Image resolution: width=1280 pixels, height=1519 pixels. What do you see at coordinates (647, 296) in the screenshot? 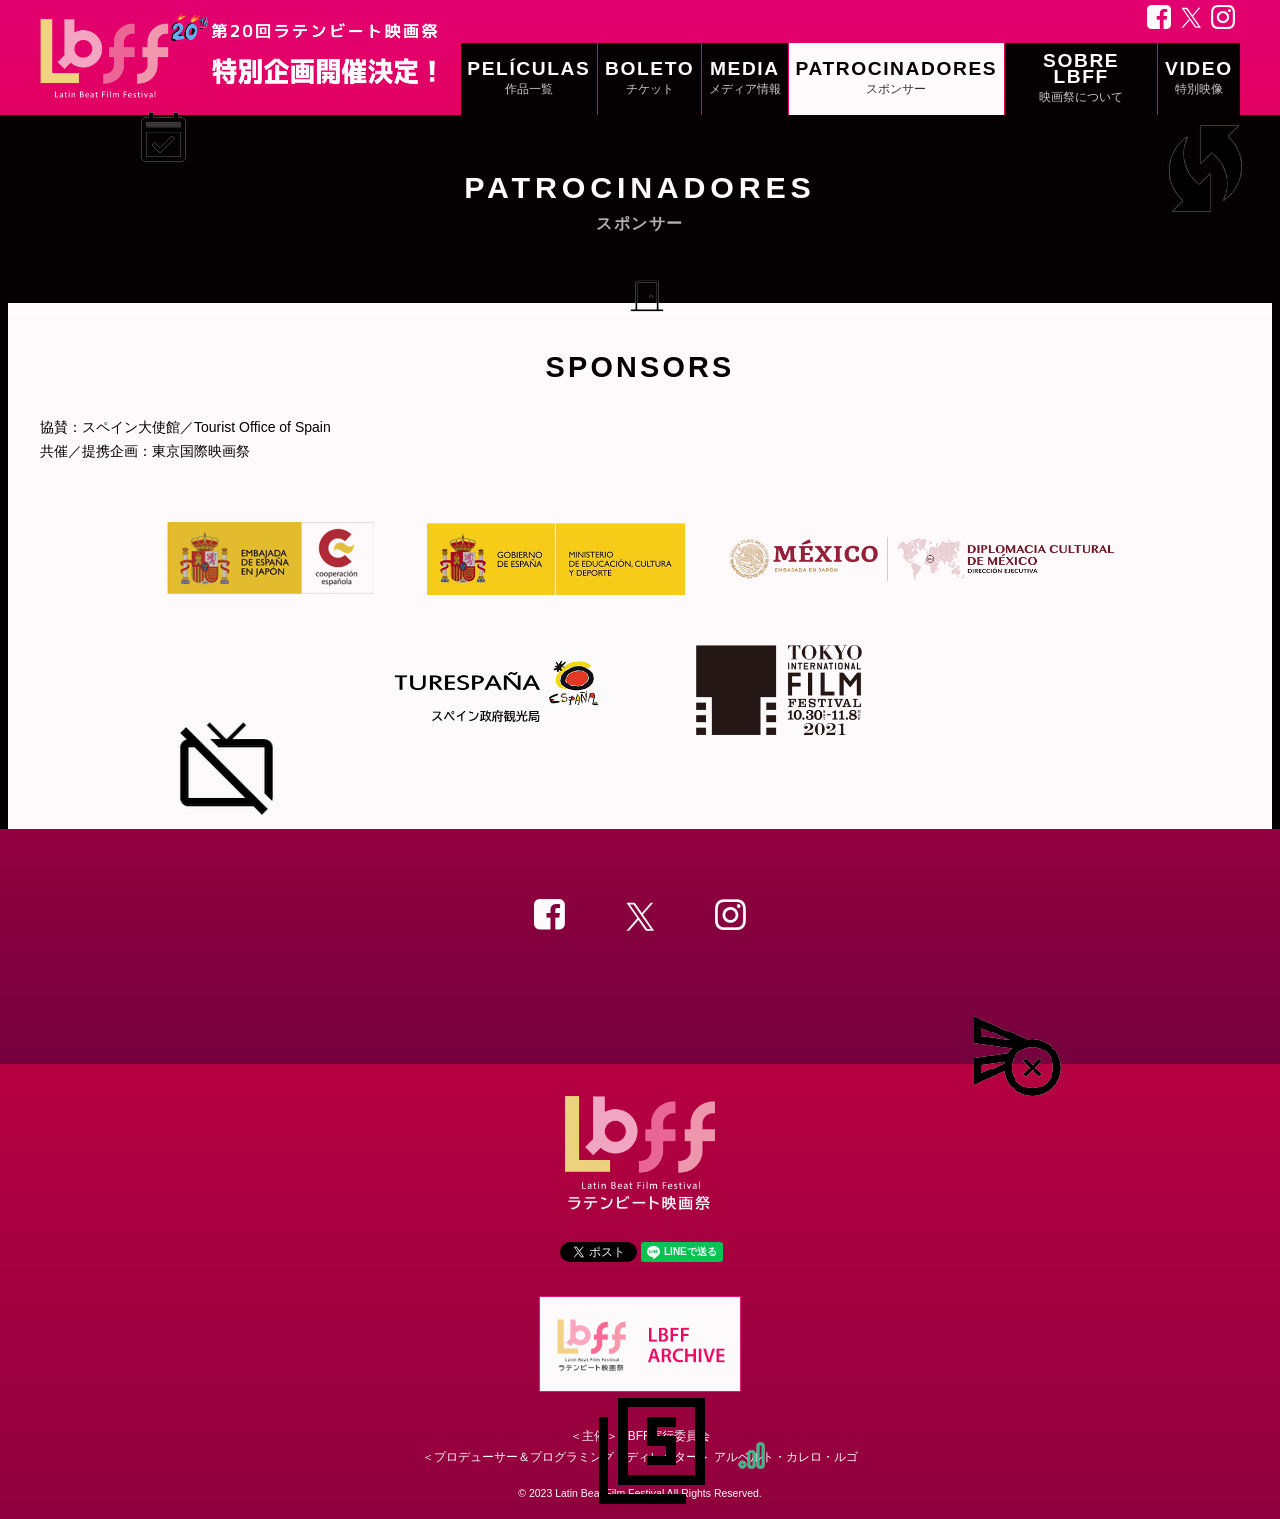
I see `exit or log out of the application` at bounding box center [647, 296].